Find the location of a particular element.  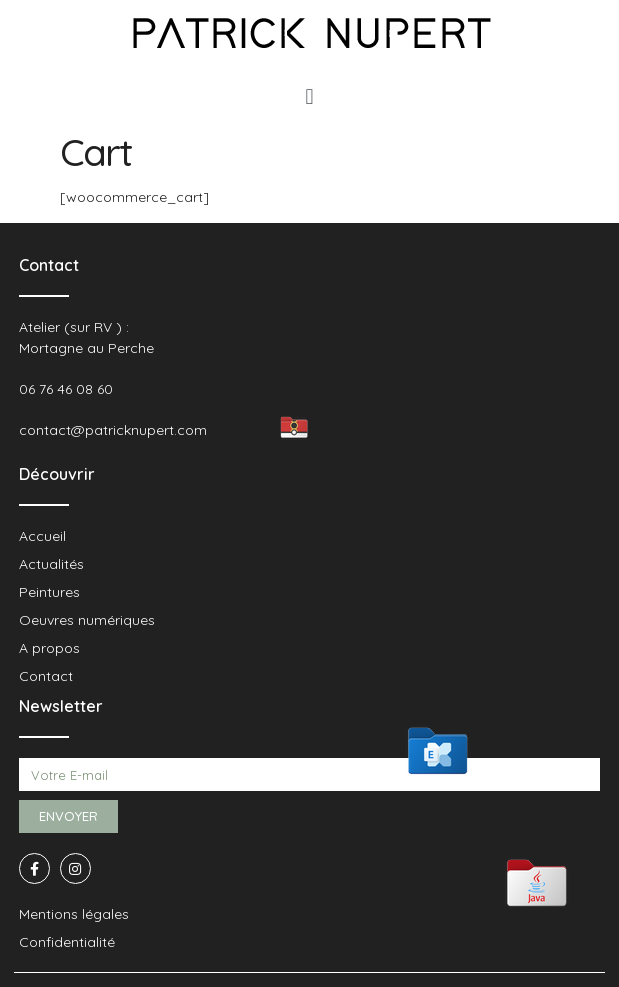

open folder containing java project files is located at coordinates (536, 884).